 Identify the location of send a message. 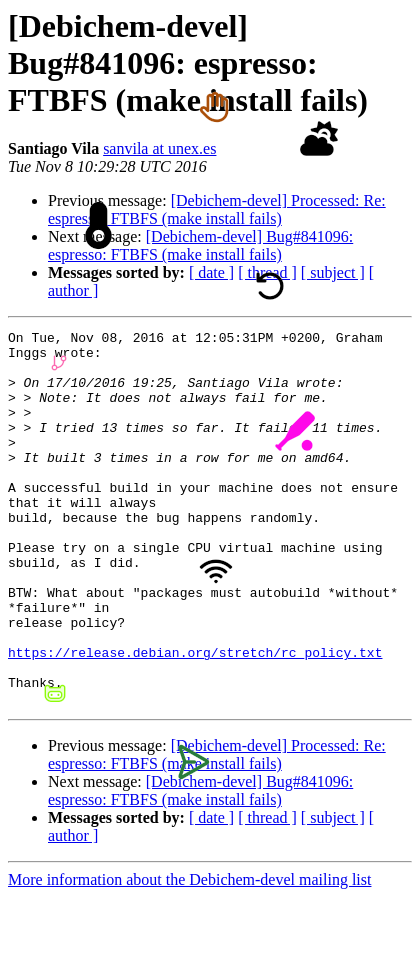
(192, 762).